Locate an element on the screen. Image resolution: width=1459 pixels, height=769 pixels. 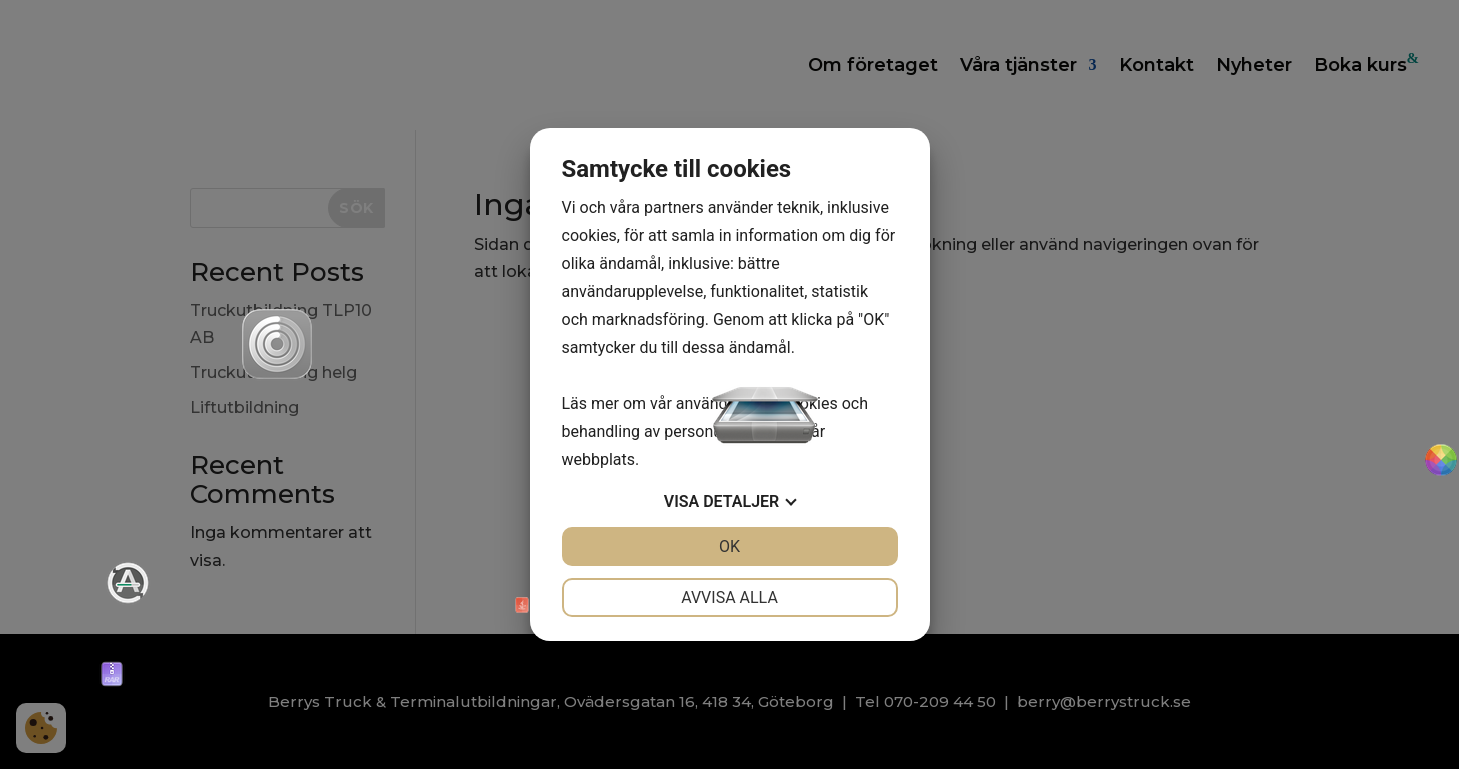
open the Fitness app is located at coordinates (277, 344).